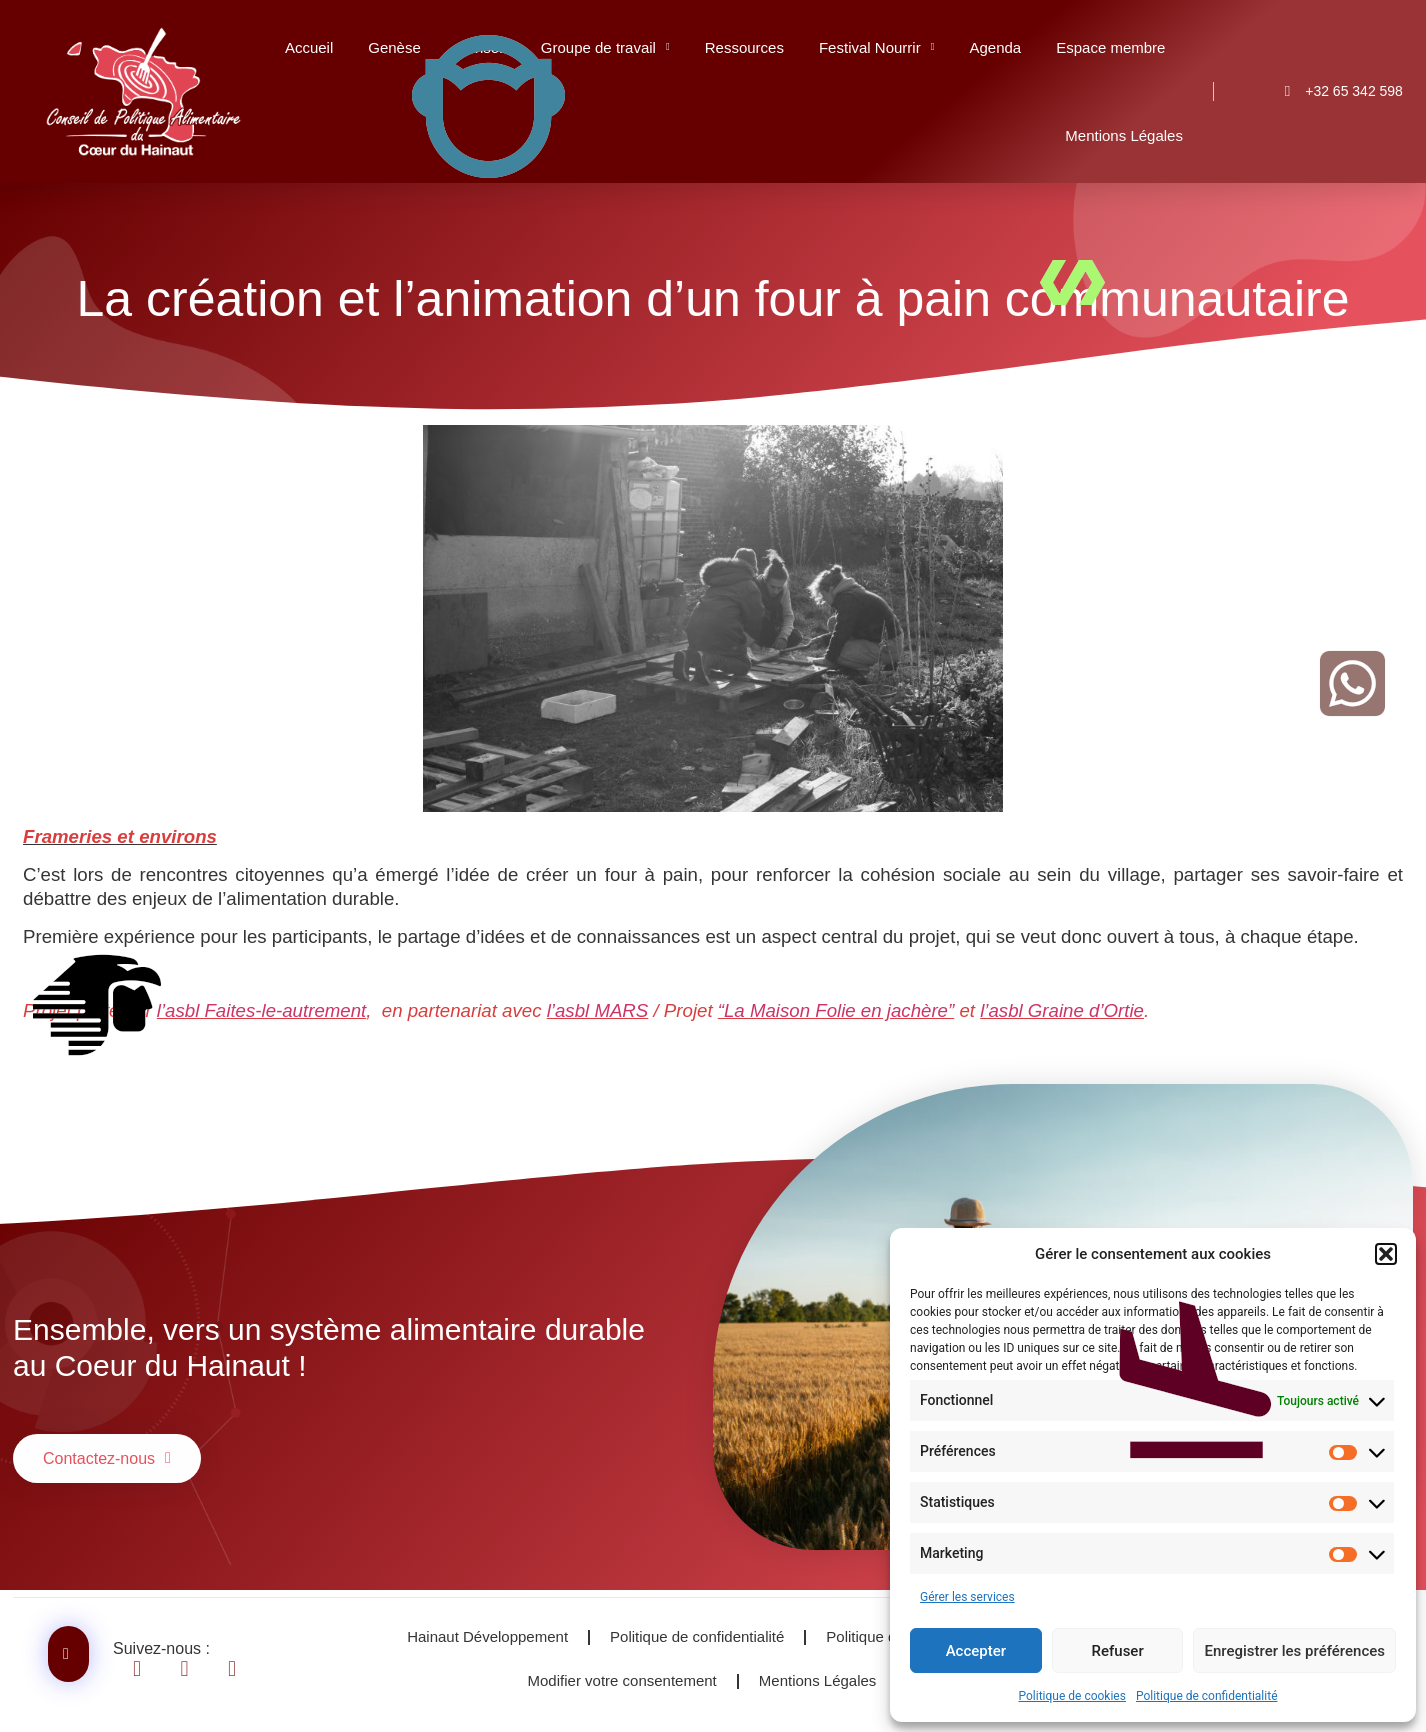 This screenshot has height=1732, width=1426. Describe the element at coordinates (488, 106) in the screenshot. I see `open the Napster music streaming app` at that location.